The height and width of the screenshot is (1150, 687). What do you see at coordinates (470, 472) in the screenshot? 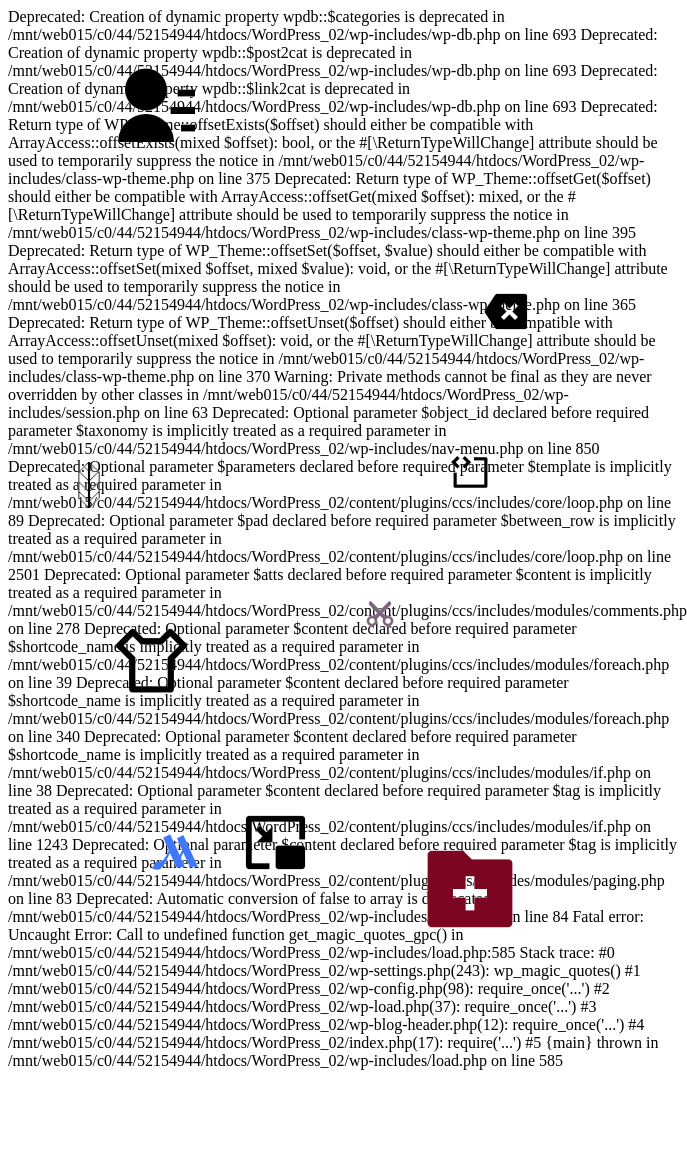
I see `insert a code block into the editor` at bounding box center [470, 472].